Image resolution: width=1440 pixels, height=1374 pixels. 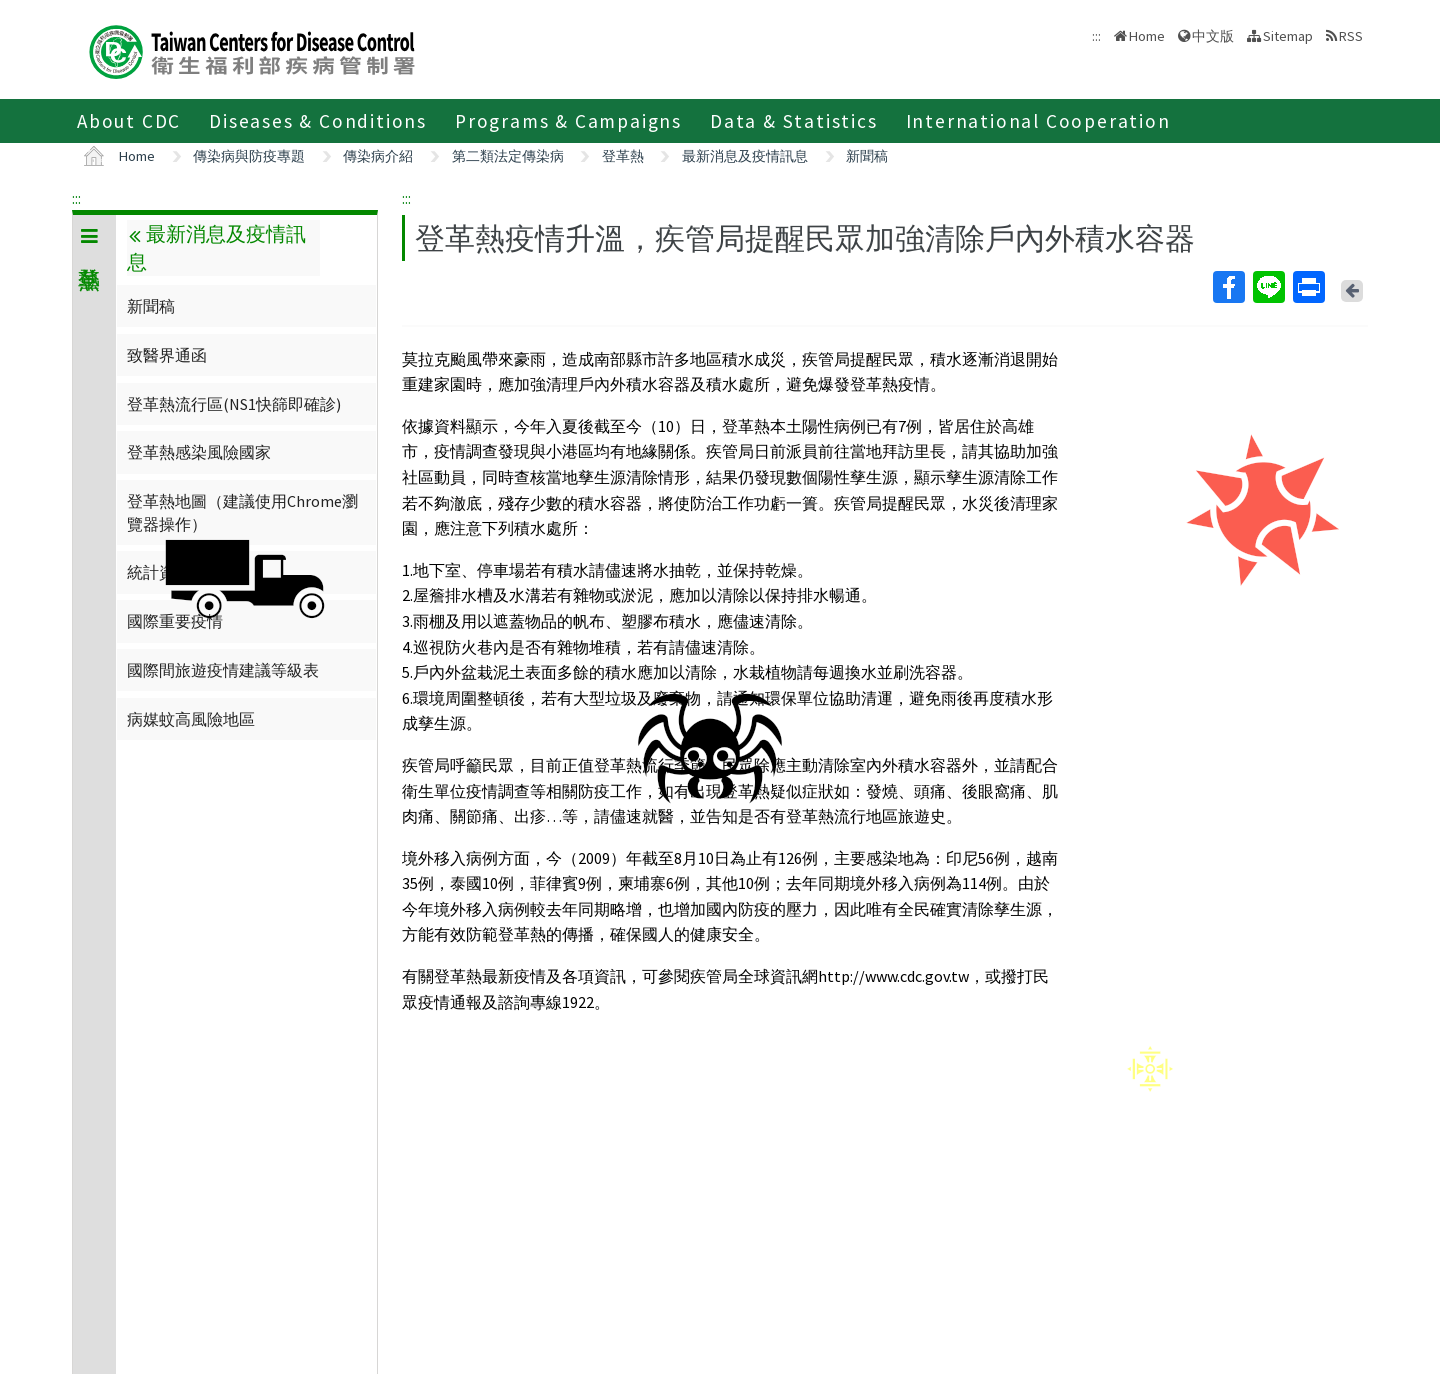 What do you see at coordinates (245, 579) in the screenshot?
I see `indicates freight or cargo delivery` at bounding box center [245, 579].